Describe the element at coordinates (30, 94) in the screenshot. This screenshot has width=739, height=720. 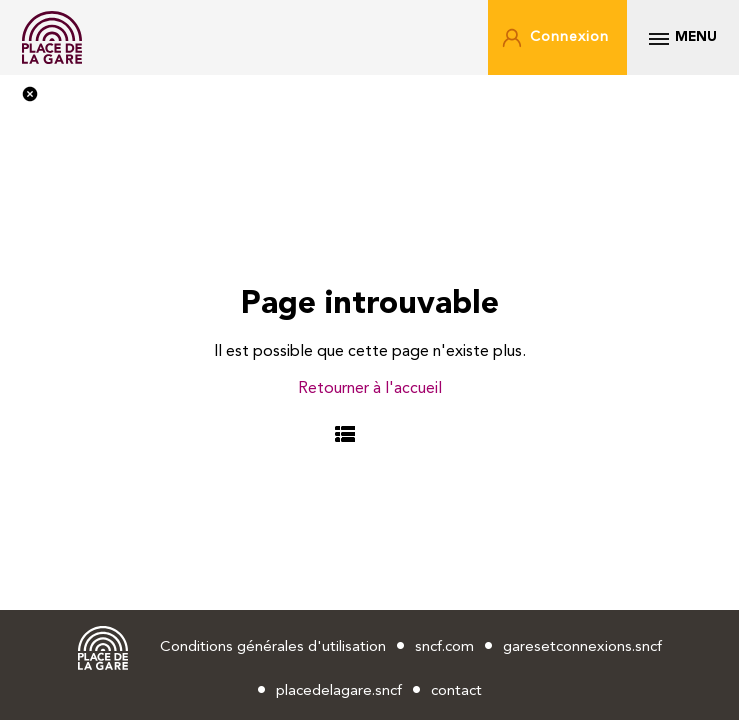
I see `close or dismiss a dialog` at that location.